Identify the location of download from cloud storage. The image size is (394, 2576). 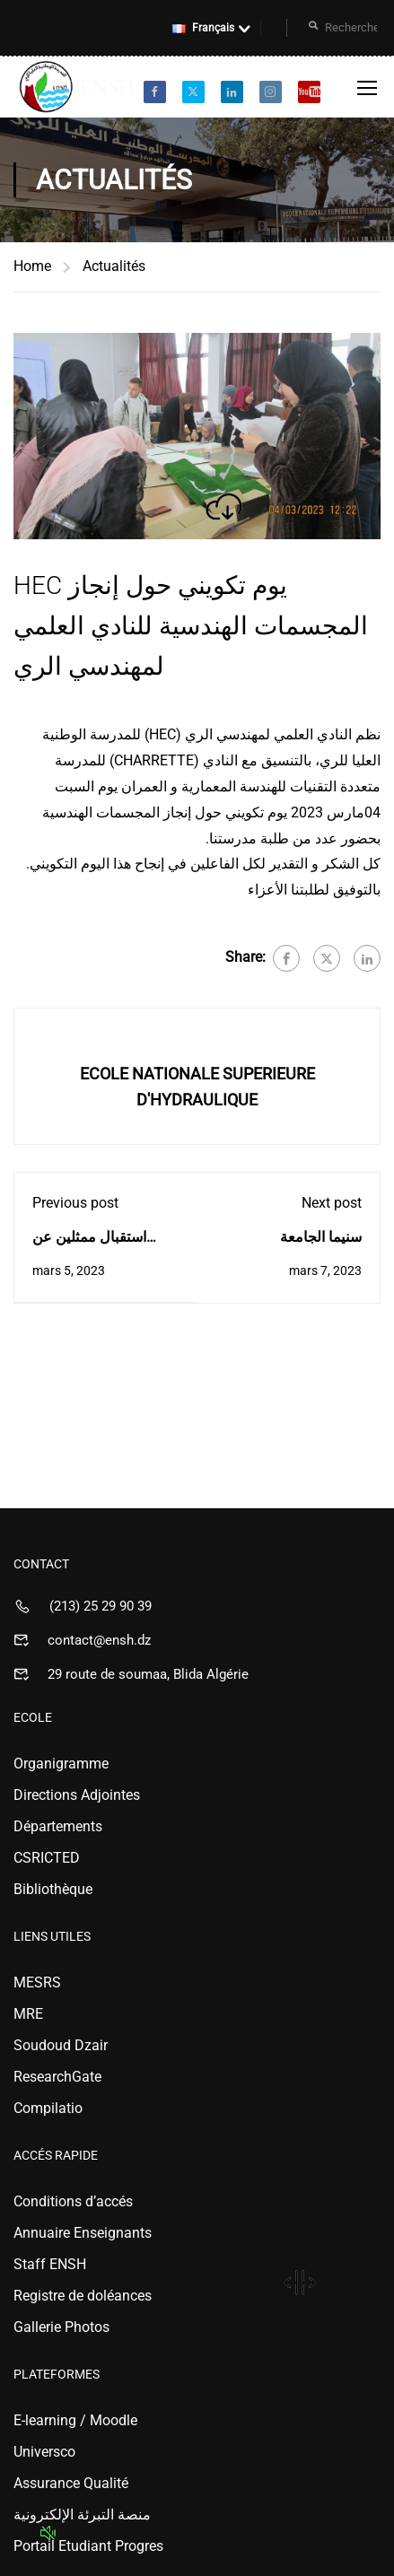
(223, 506).